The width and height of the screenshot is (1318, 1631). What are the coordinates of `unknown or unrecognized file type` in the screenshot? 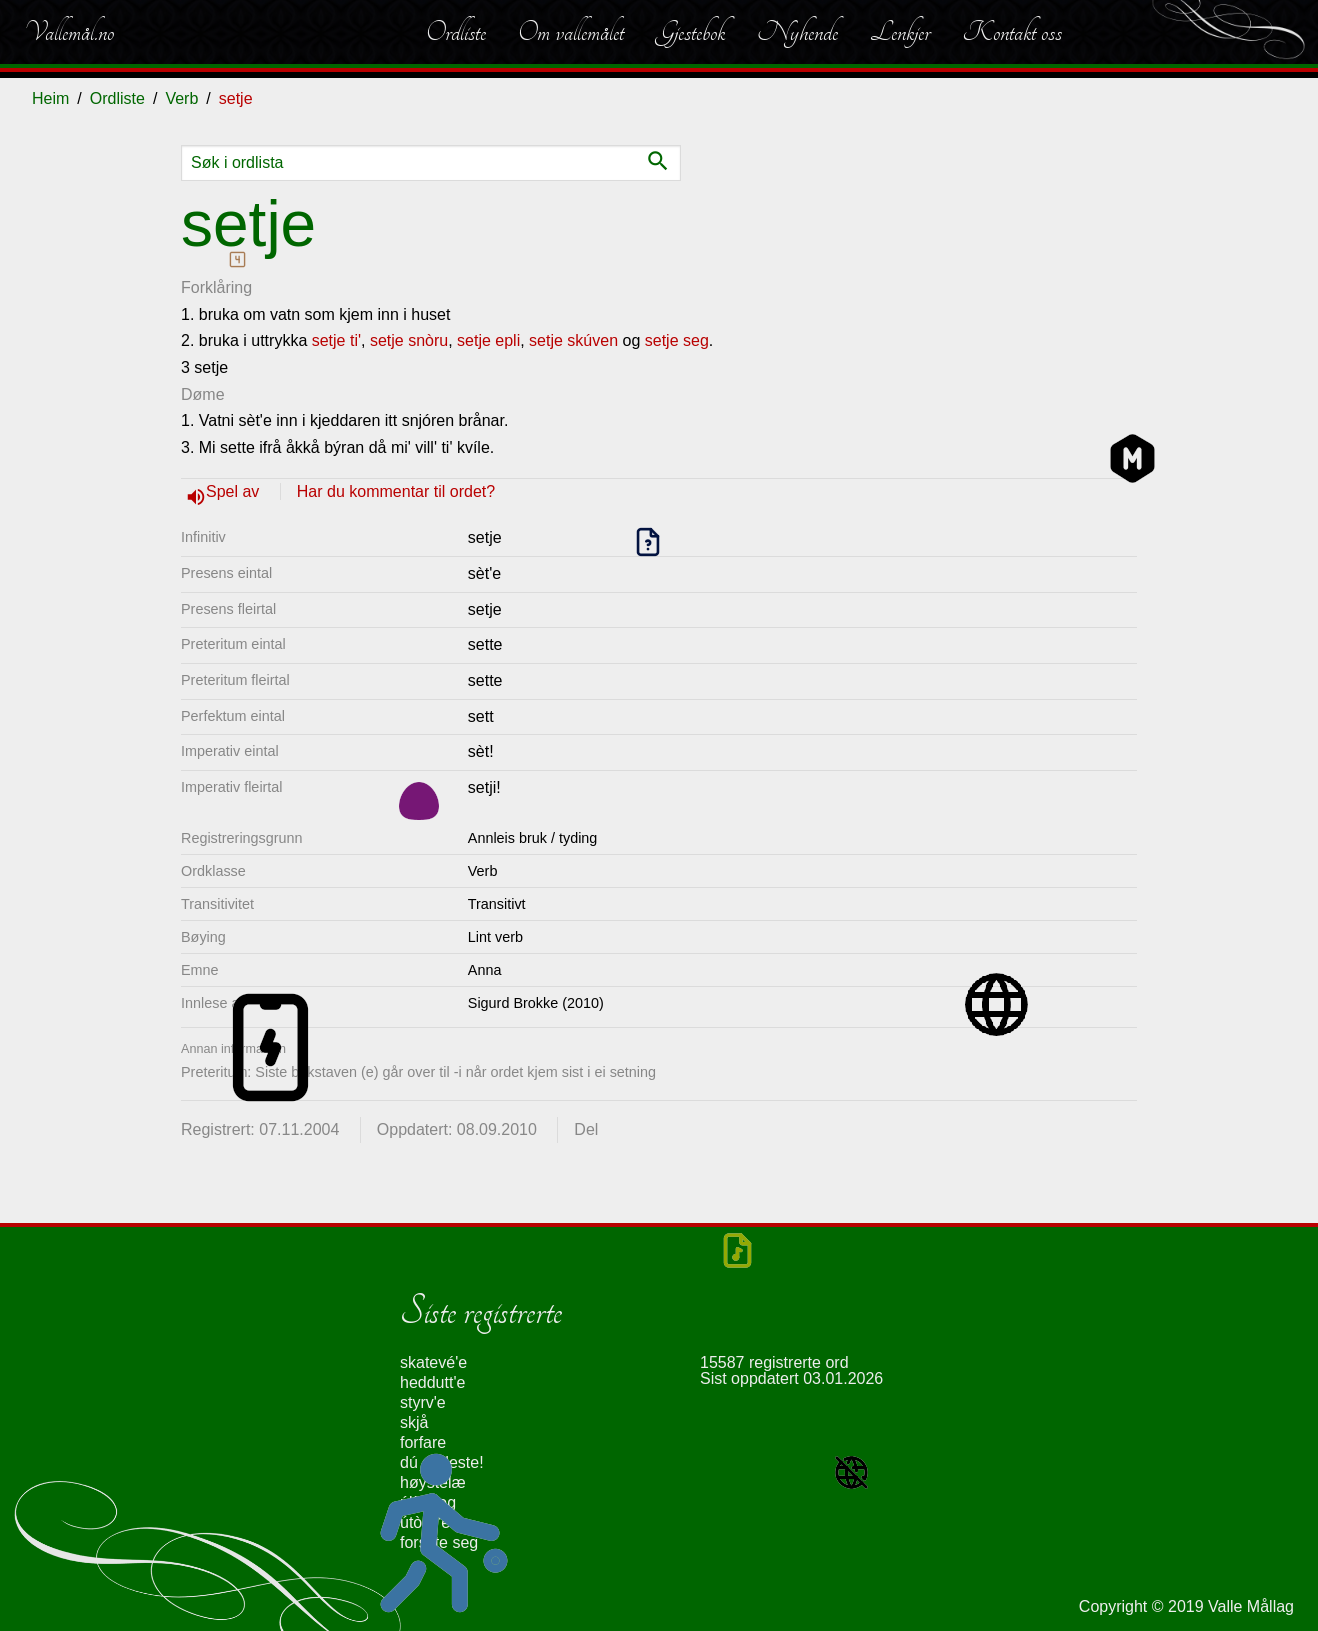 It's located at (648, 542).